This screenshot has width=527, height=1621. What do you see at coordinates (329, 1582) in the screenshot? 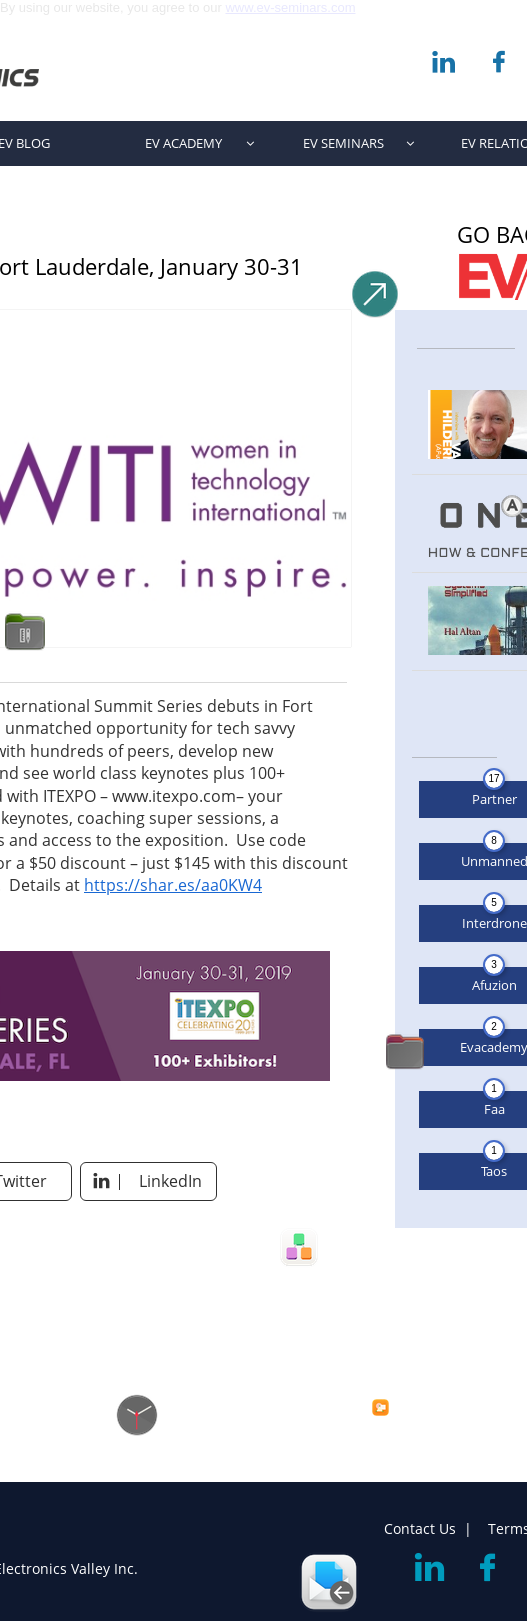
I see `import contacts or data into kontact` at bounding box center [329, 1582].